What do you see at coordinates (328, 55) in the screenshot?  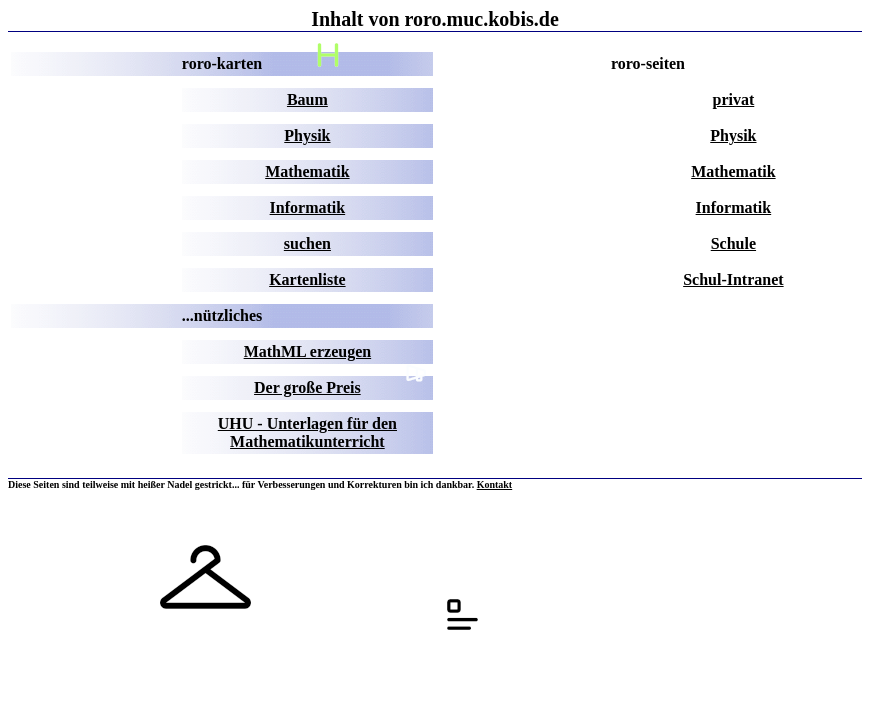 I see `indicates a hospital or medical facility nearby` at bounding box center [328, 55].